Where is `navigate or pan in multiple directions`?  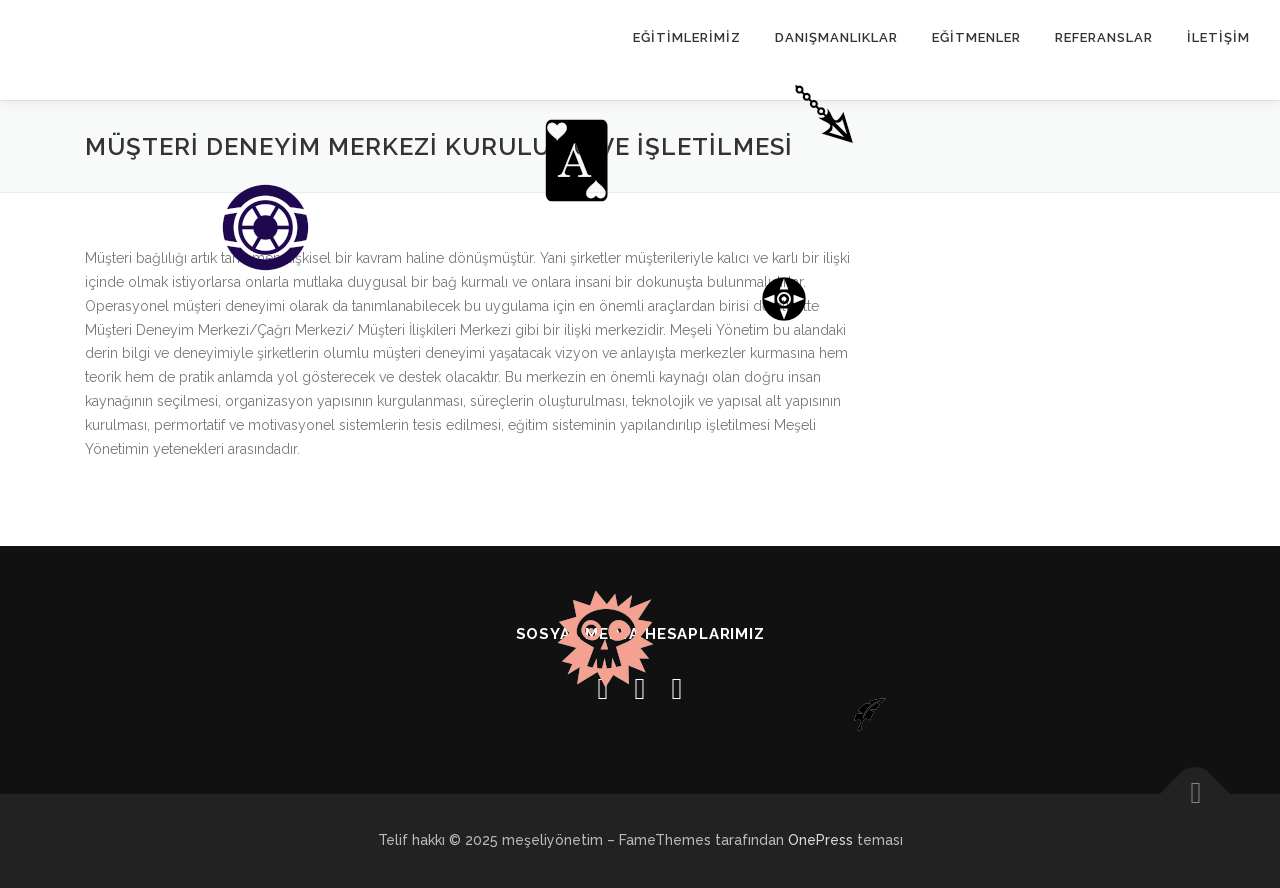 navigate or pan in multiple directions is located at coordinates (784, 299).